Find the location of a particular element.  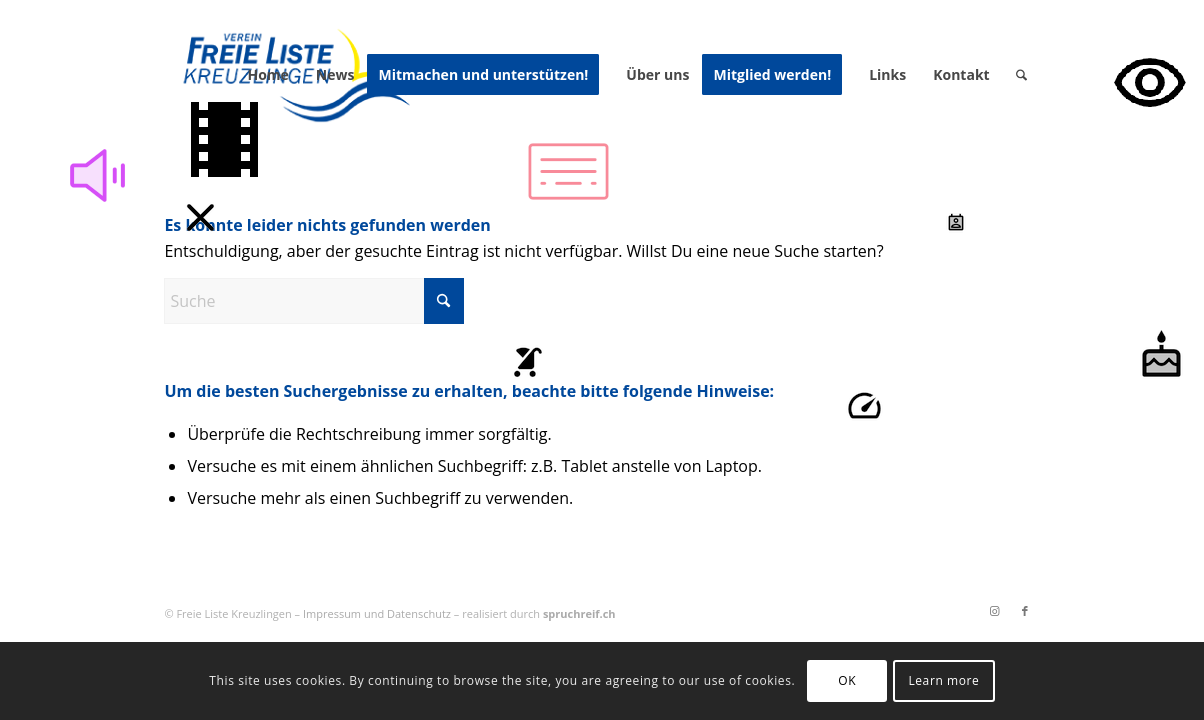

view contact calendar or schedule is located at coordinates (956, 223).